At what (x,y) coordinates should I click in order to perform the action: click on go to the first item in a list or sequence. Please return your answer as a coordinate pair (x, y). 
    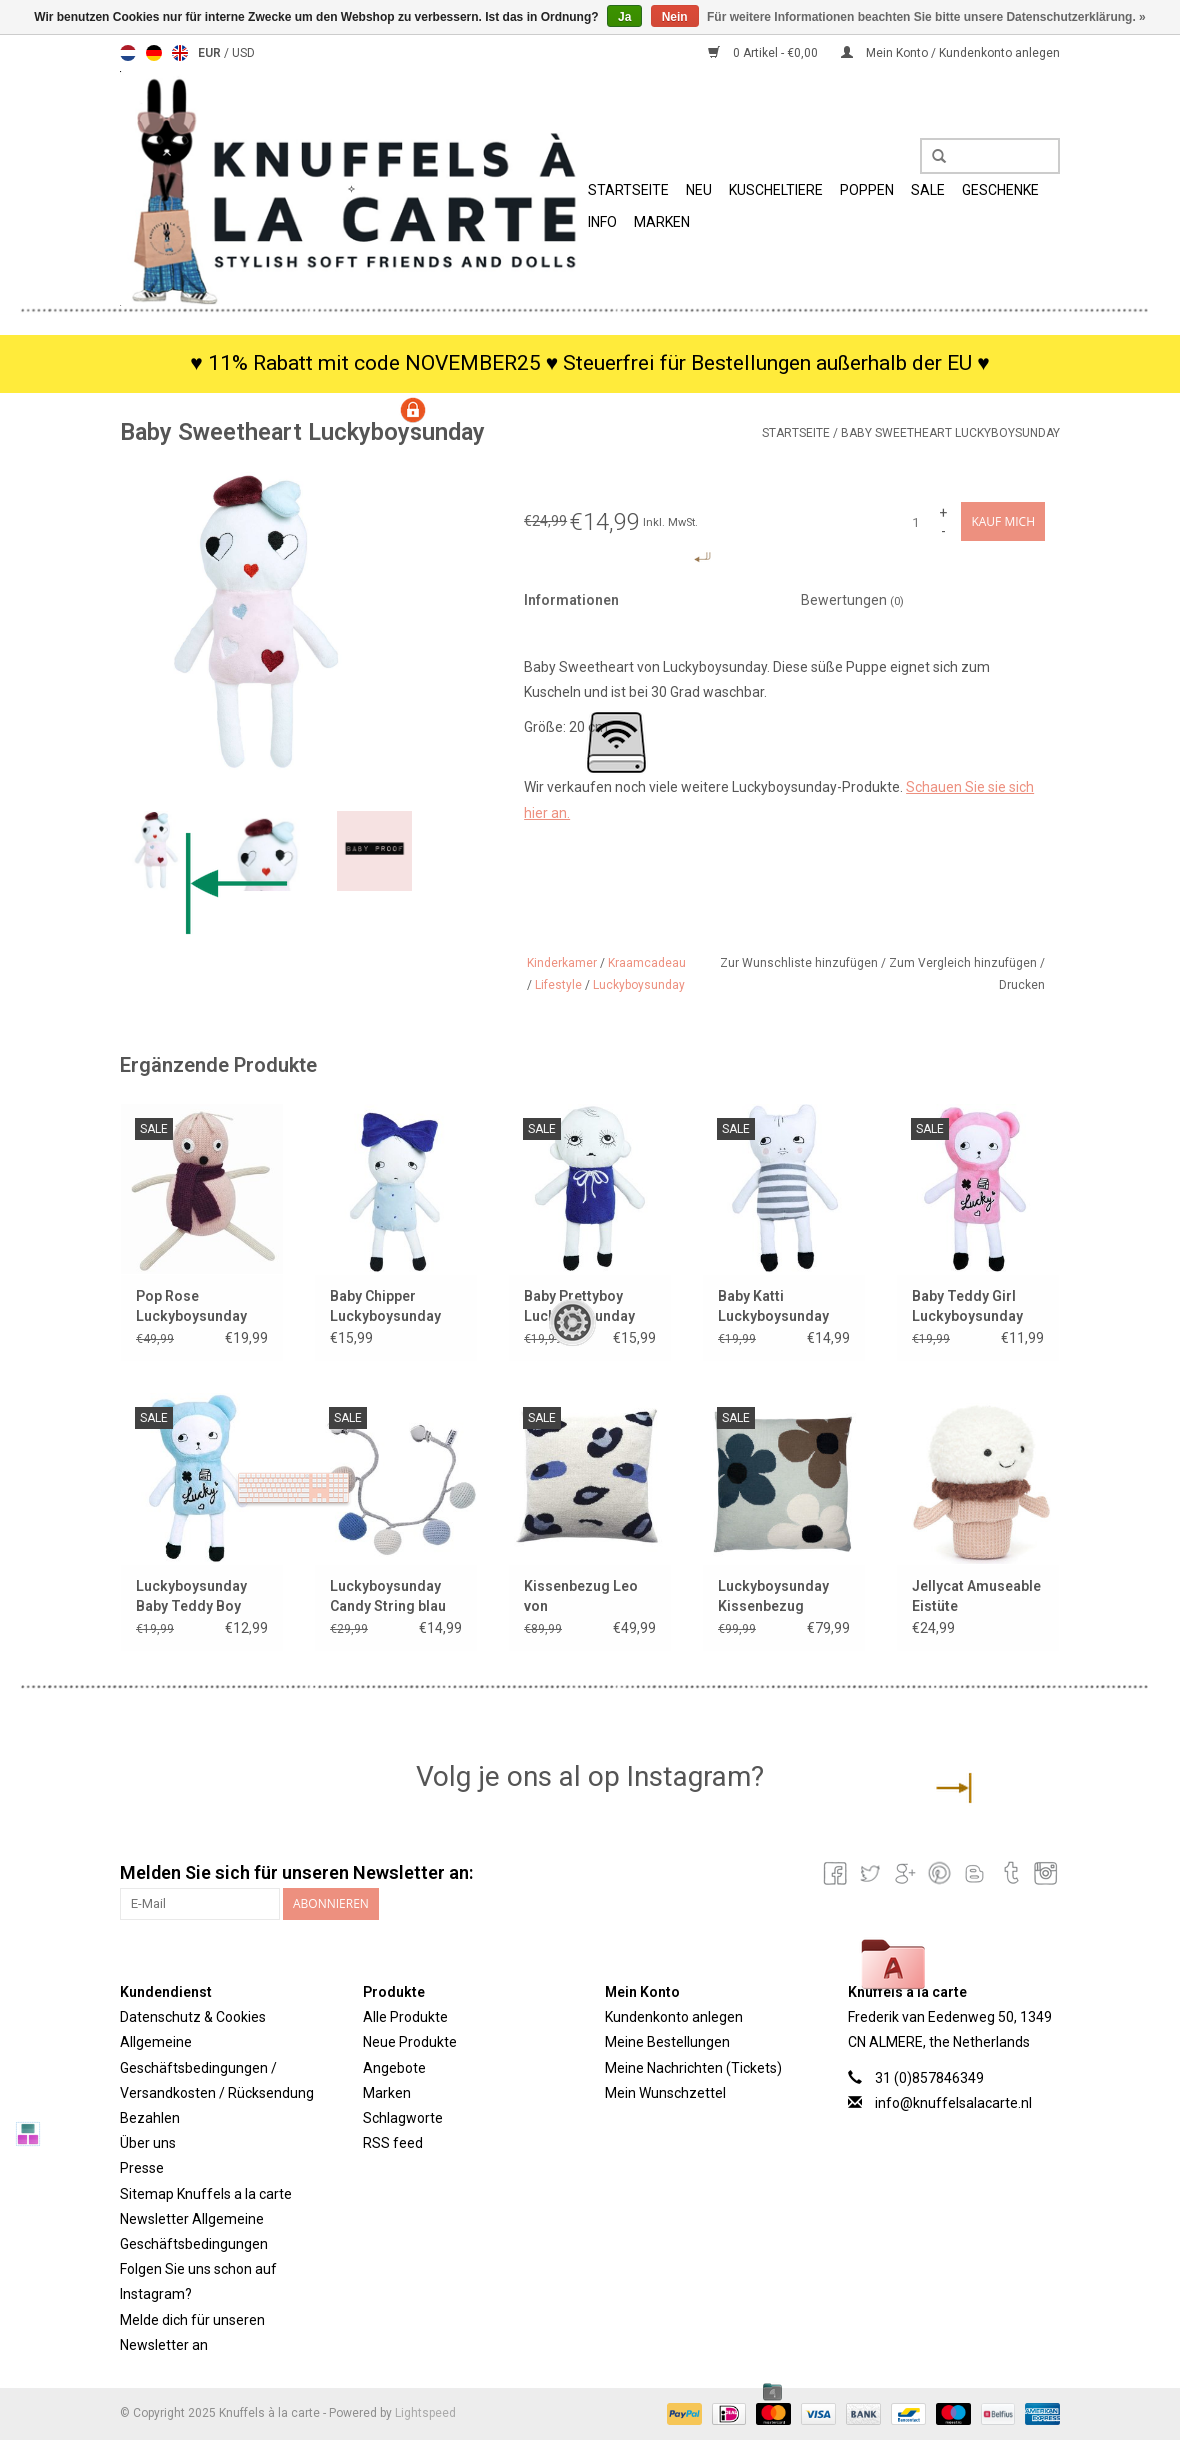
    Looking at the image, I should click on (236, 883).